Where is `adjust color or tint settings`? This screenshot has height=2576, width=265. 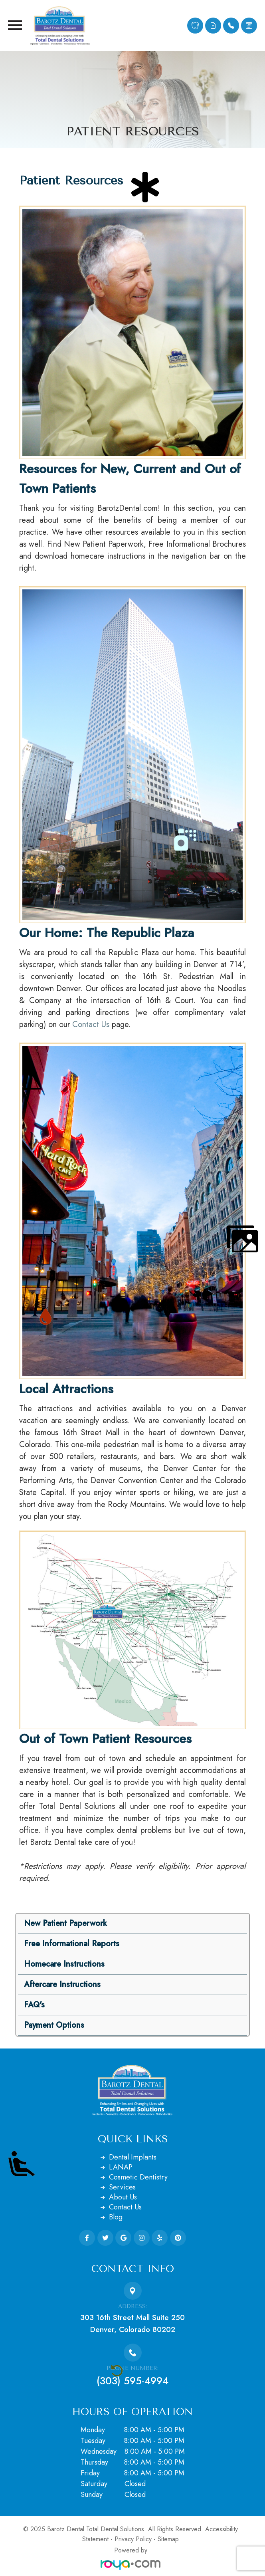
adjust color or tint settings is located at coordinates (45, 1317).